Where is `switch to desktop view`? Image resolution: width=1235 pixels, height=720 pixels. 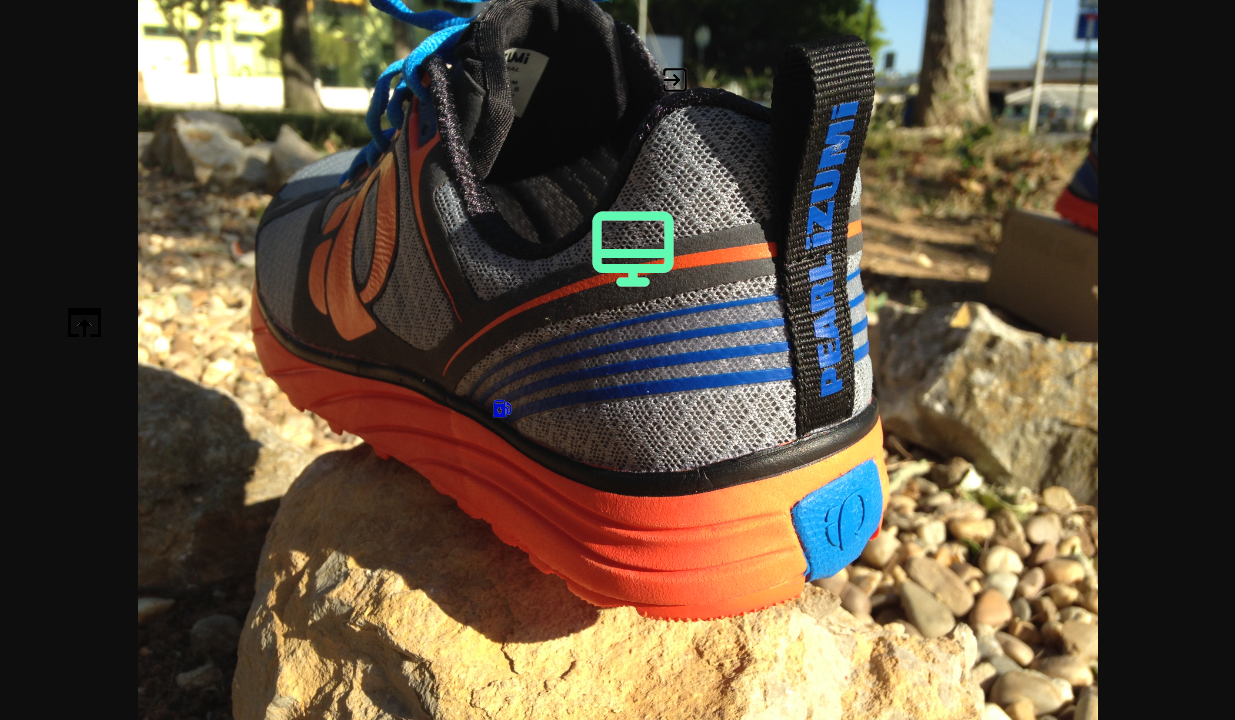
switch to desktop view is located at coordinates (633, 246).